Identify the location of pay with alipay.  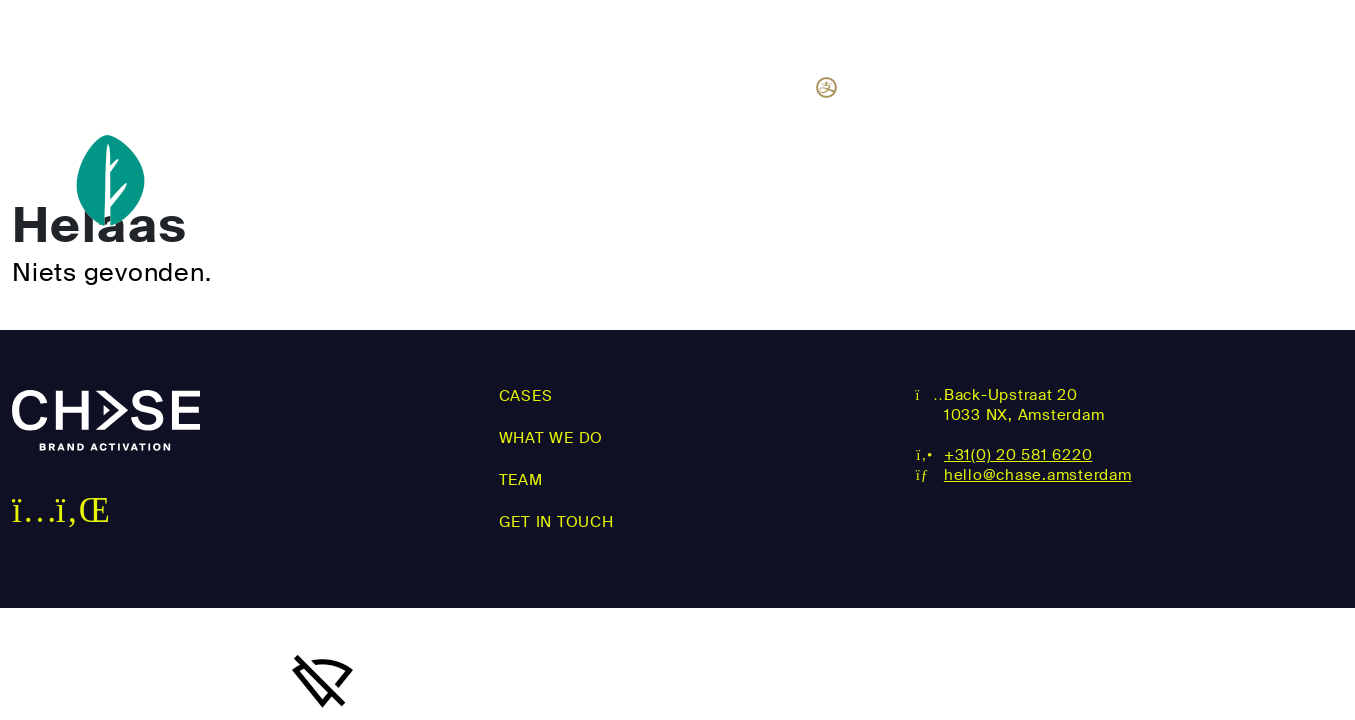
(826, 87).